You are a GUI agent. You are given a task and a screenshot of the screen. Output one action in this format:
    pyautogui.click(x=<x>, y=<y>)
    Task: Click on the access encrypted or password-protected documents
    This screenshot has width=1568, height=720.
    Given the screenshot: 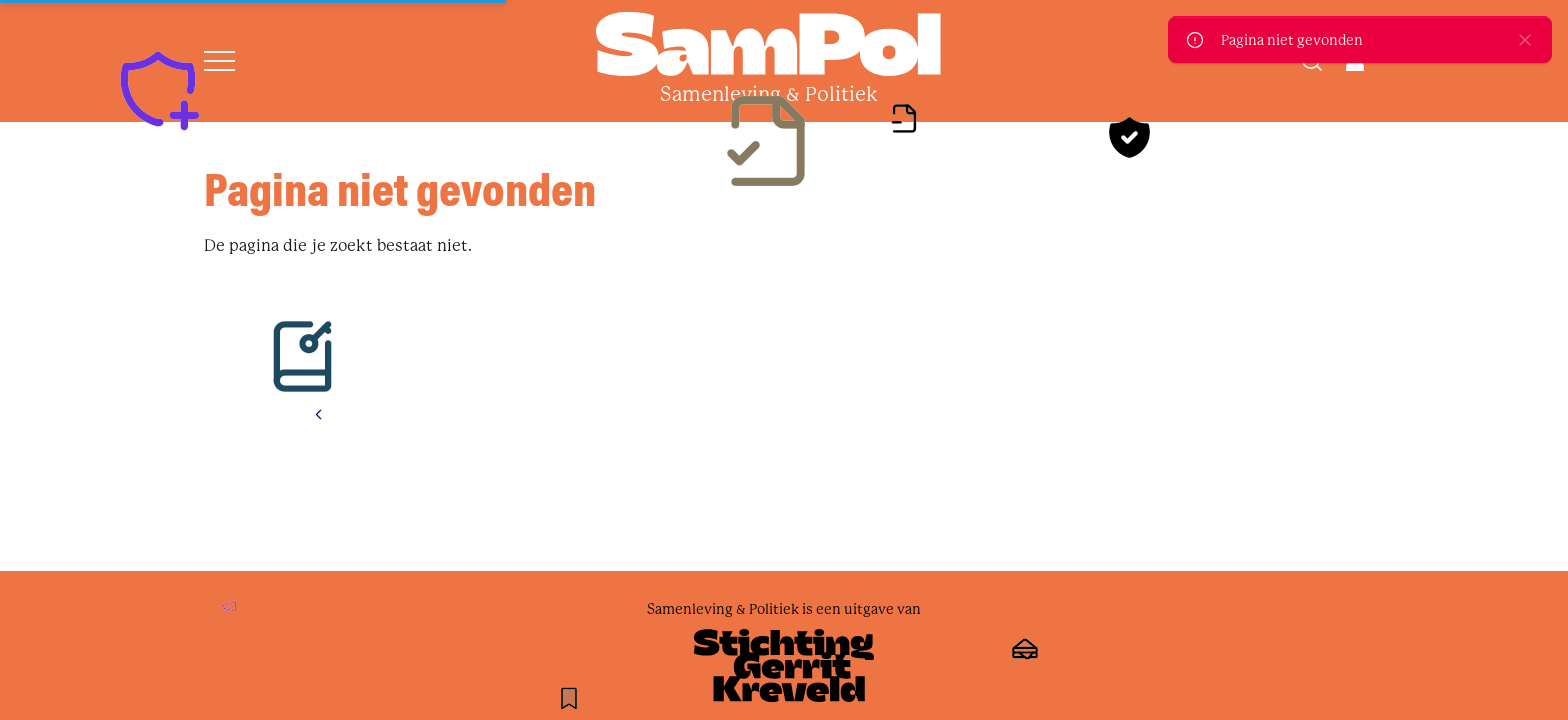 What is the action you would take?
    pyautogui.click(x=302, y=356)
    